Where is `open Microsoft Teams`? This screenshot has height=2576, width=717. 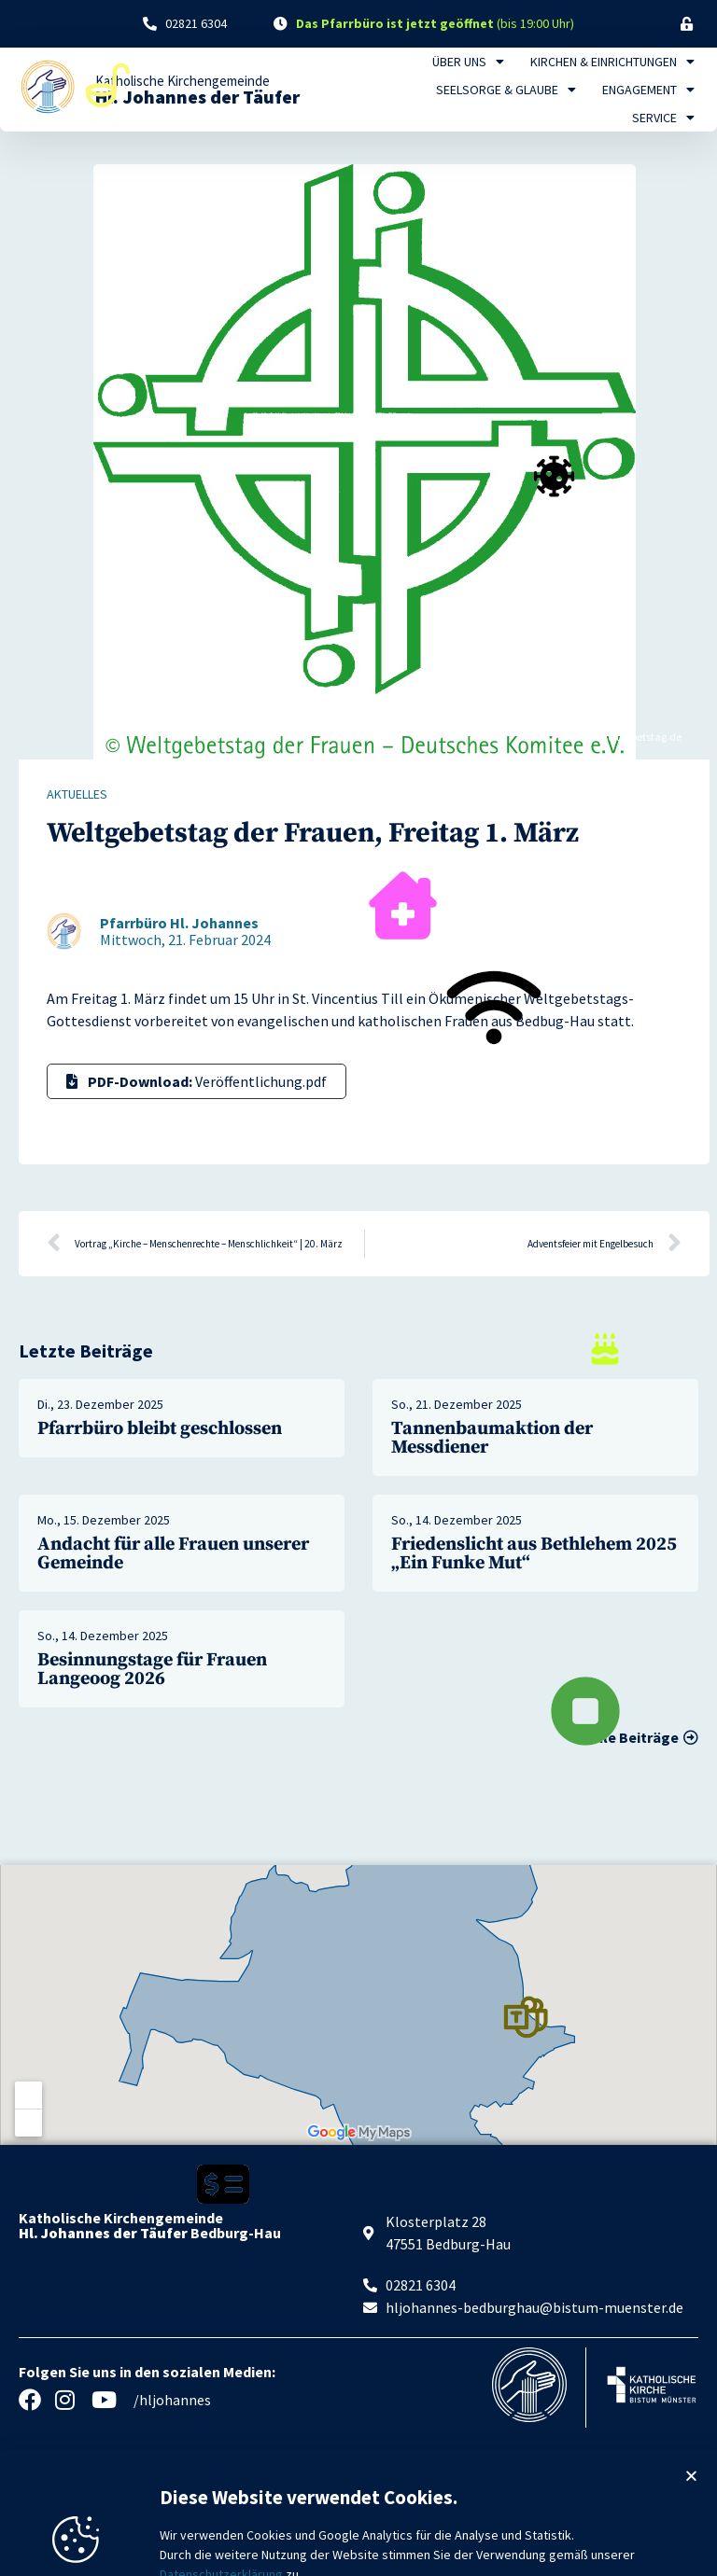 open Microsoft Teams is located at coordinates (525, 2017).